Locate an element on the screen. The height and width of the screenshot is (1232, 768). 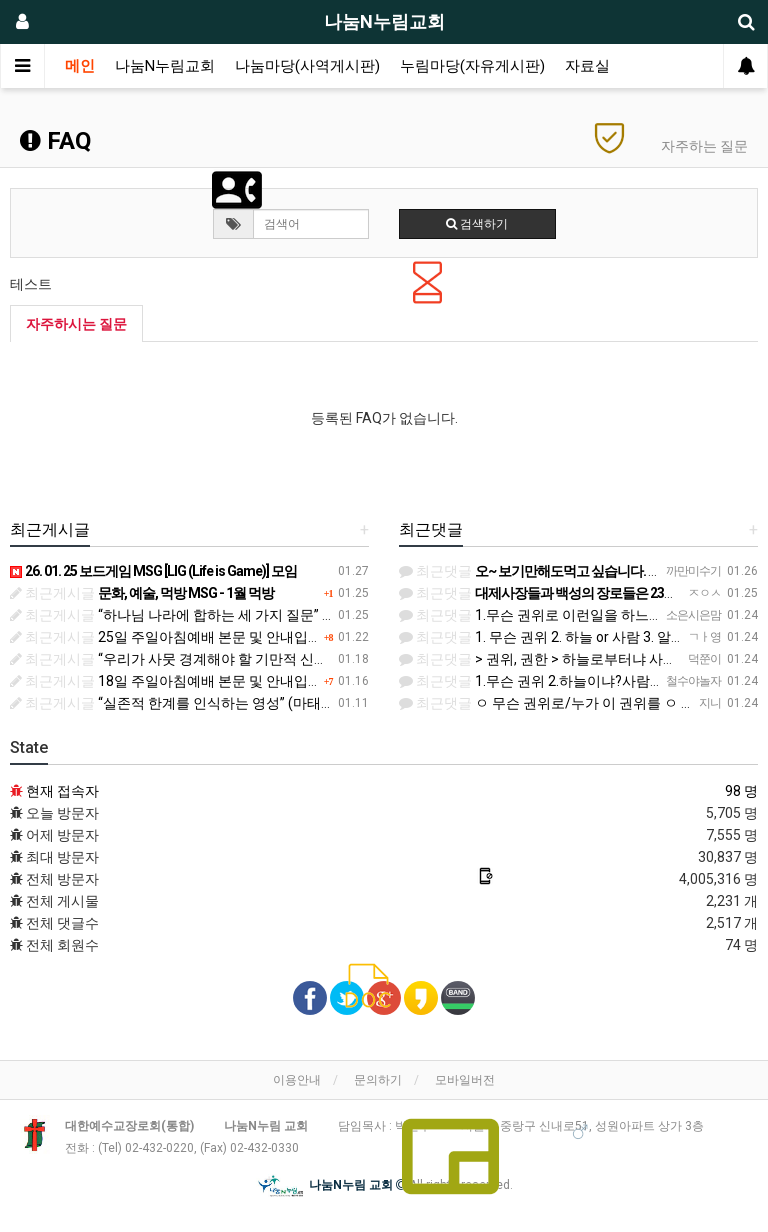
indicates verified or secure status is located at coordinates (609, 136).